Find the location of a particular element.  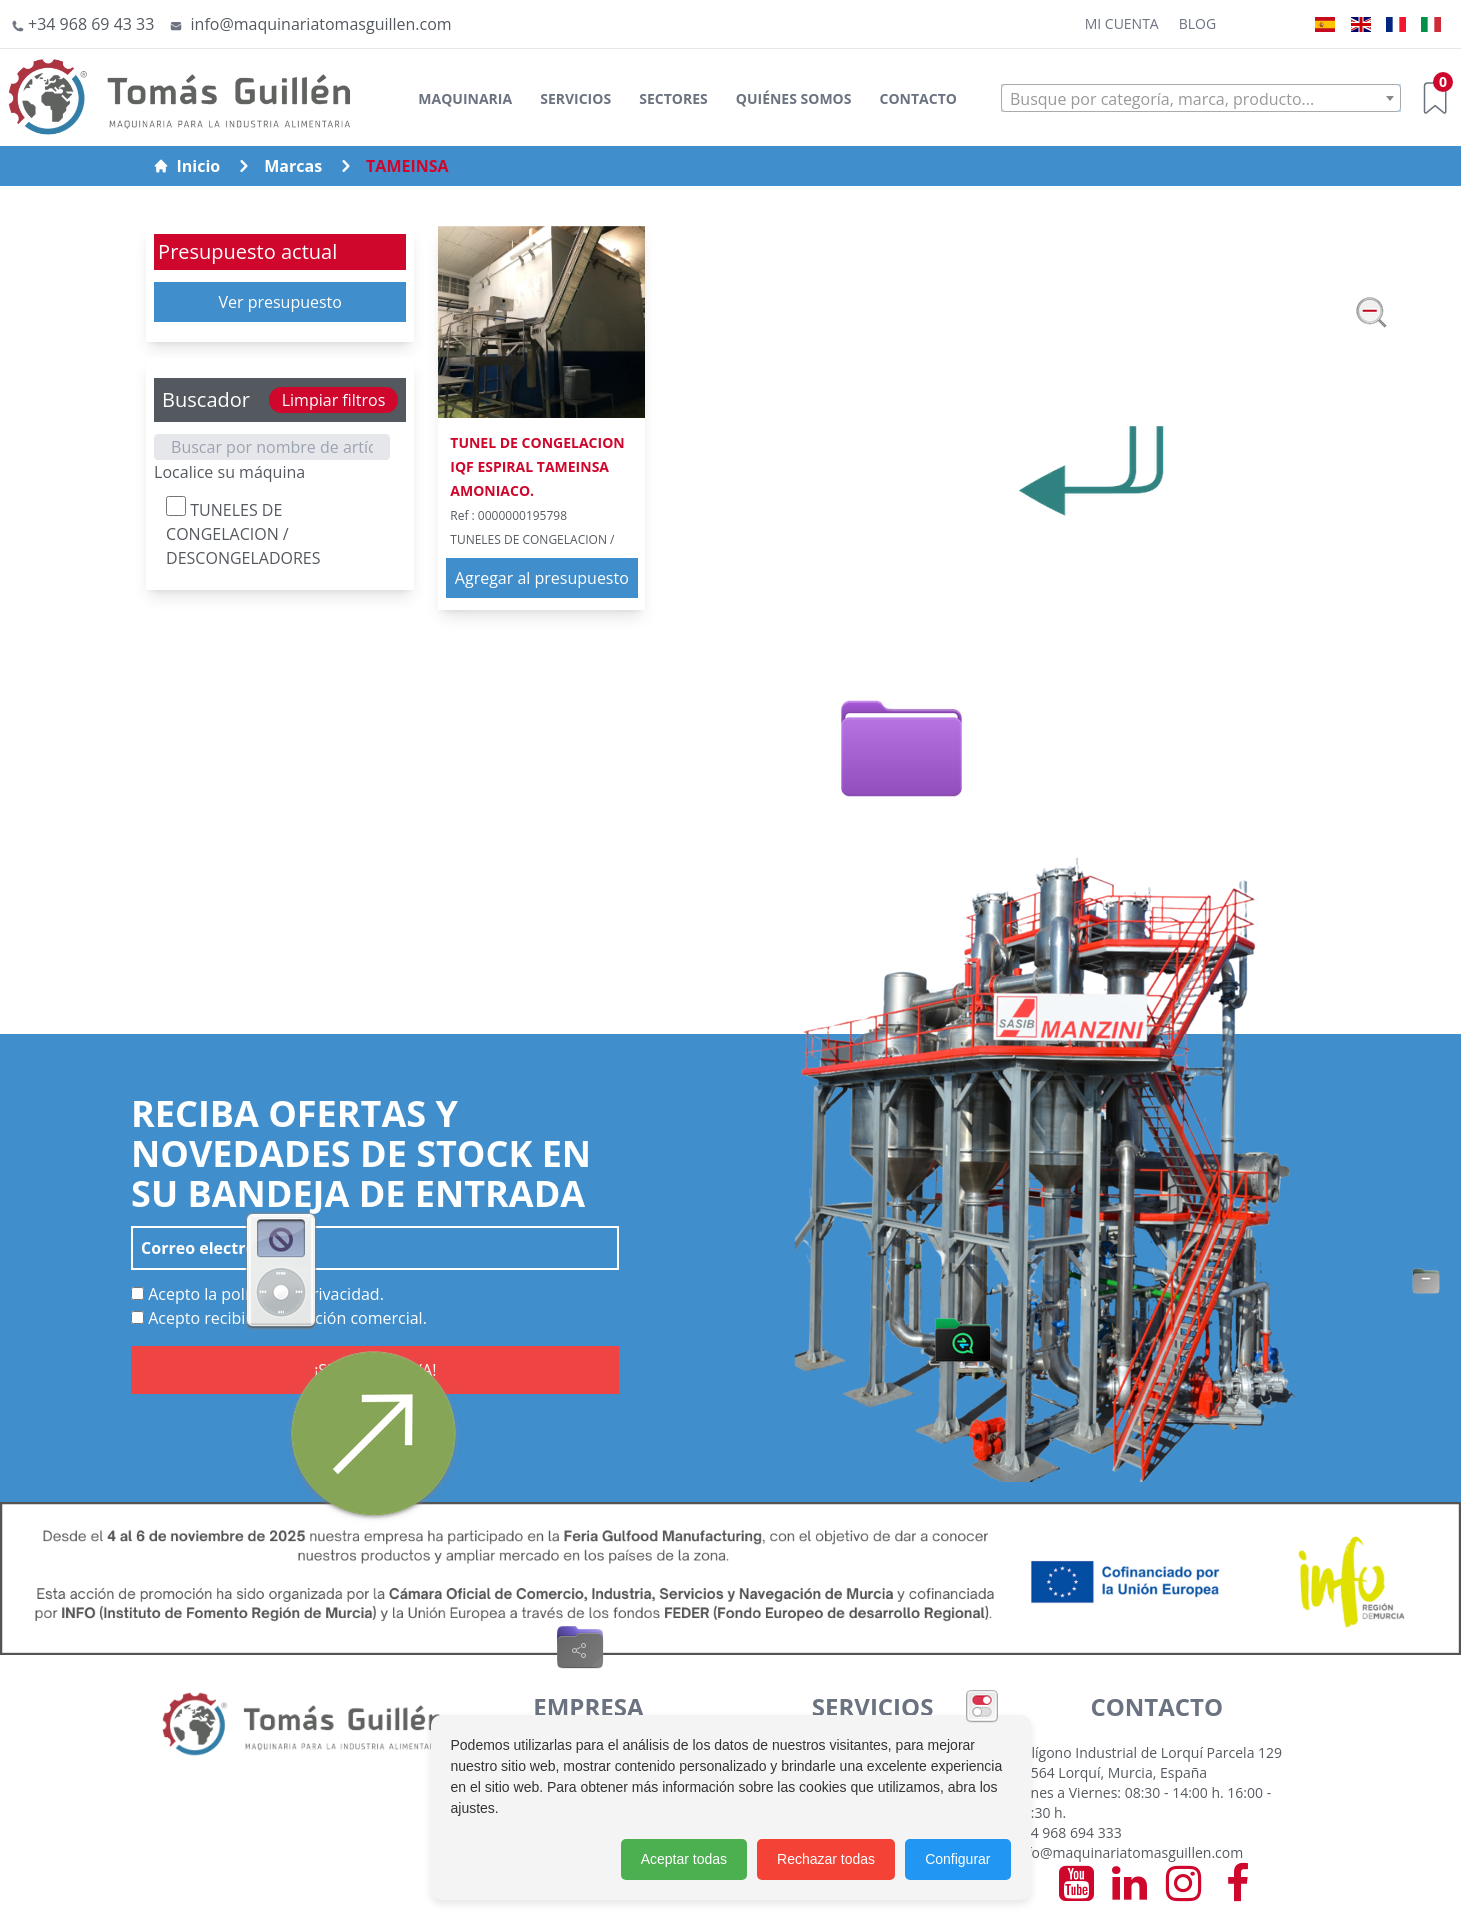

open wondershare wutsapper application folder is located at coordinates (962, 1341).